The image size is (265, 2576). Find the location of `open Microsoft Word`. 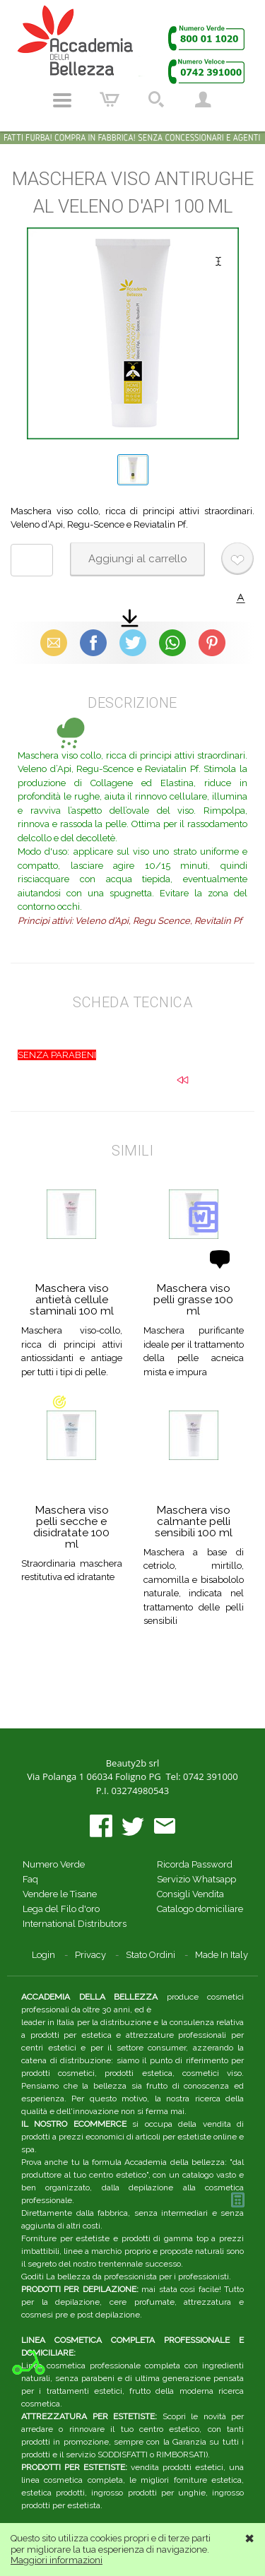

open Microsoft Word is located at coordinates (205, 1217).